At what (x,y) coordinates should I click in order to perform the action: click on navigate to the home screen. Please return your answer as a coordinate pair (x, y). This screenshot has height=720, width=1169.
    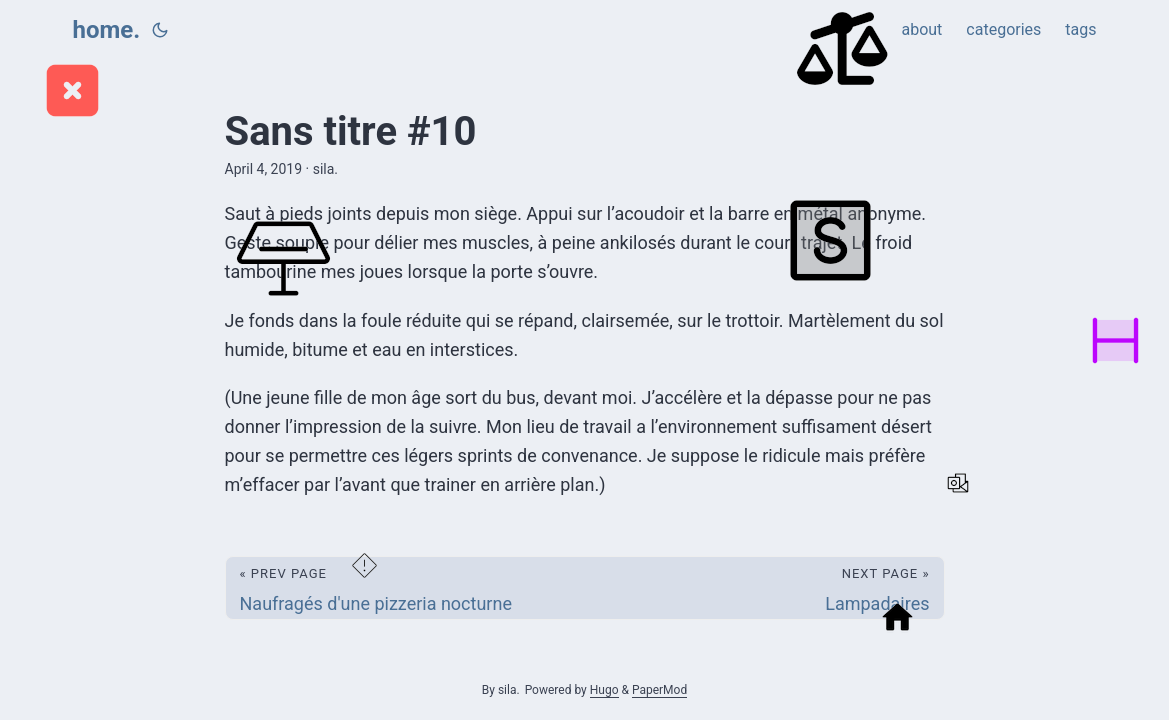
    Looking at the image, I should click on (897, 617).